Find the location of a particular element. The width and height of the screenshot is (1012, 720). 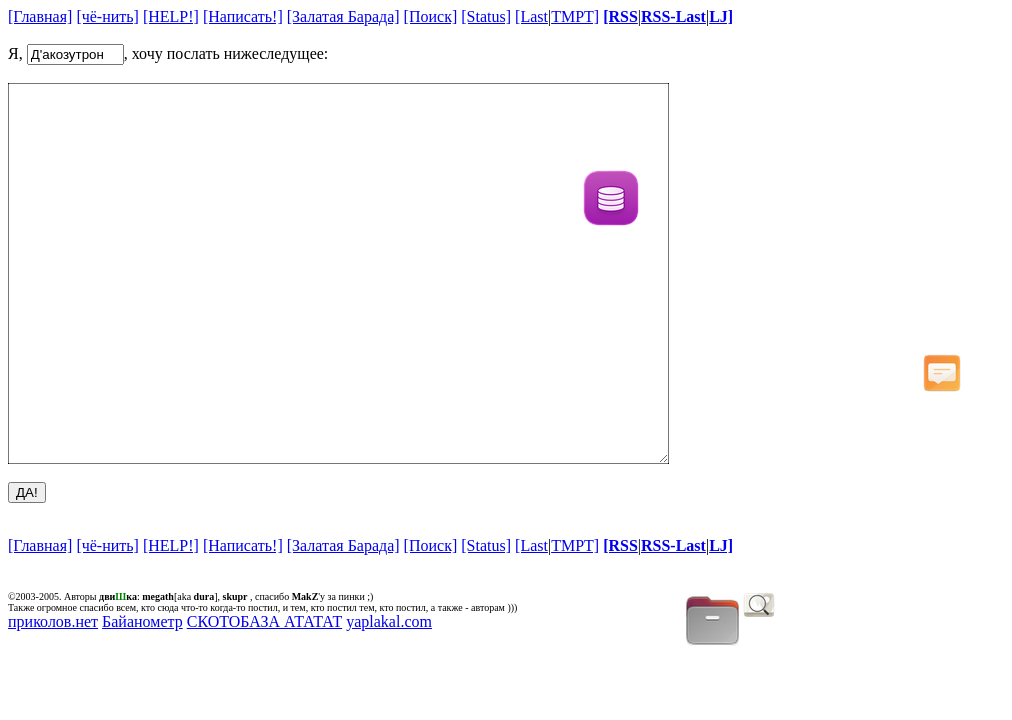

open the photo viewer application is located at coordinates (759, 605).